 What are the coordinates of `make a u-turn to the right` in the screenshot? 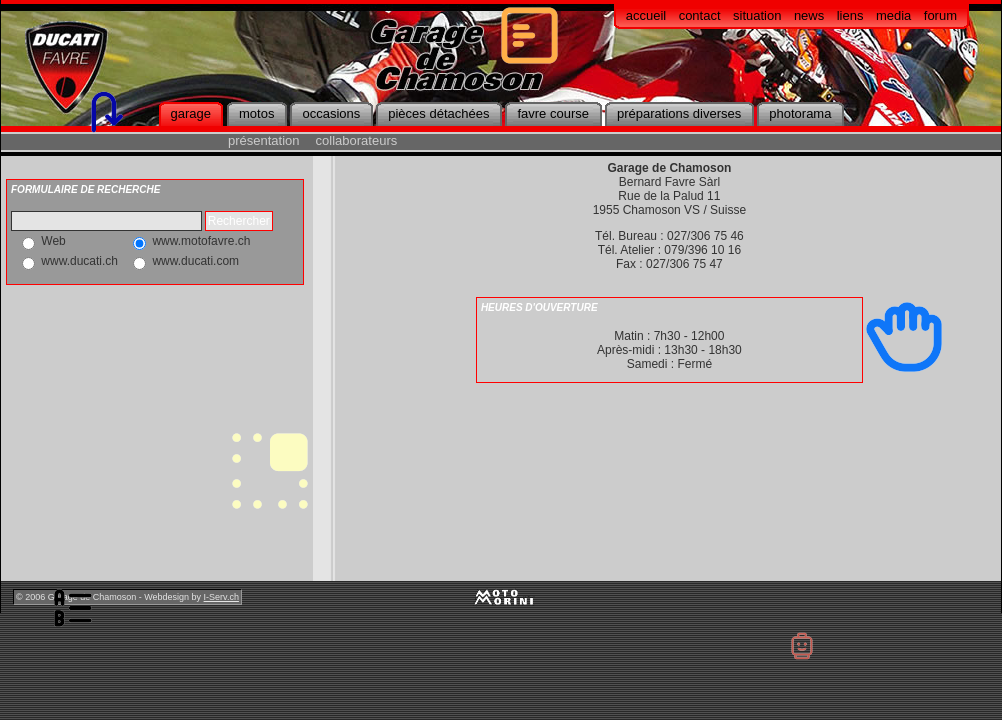 It's located at (105, 112).